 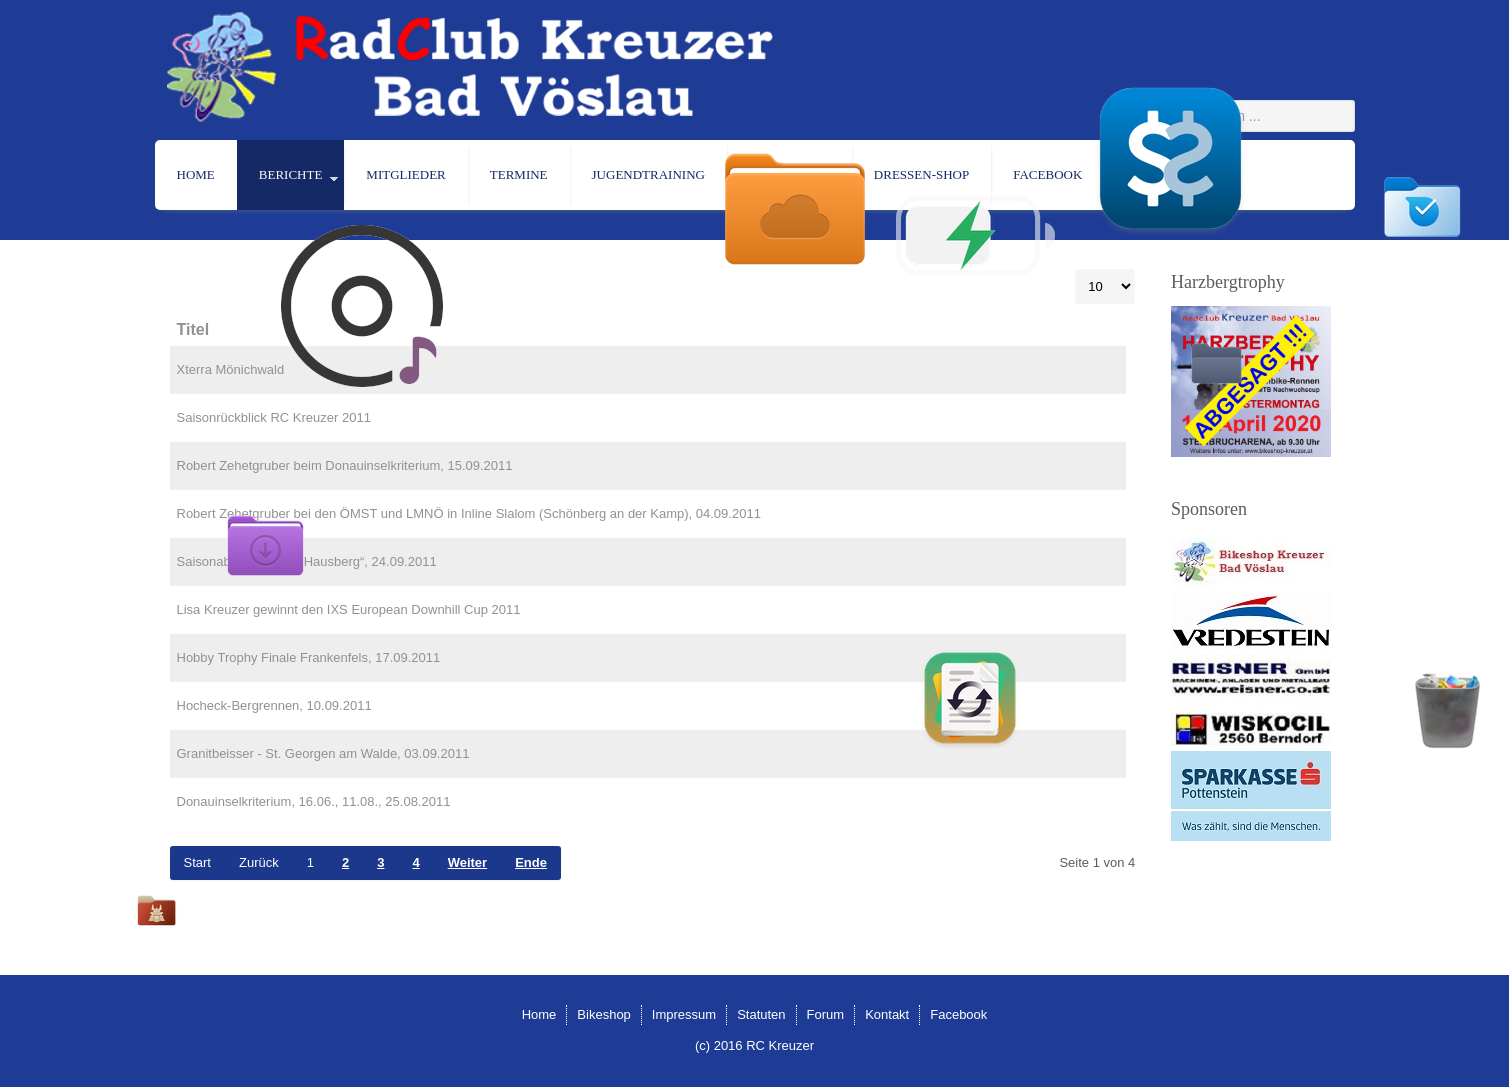 I want to click on audio CD or music disc, so click(x=362, y=306).